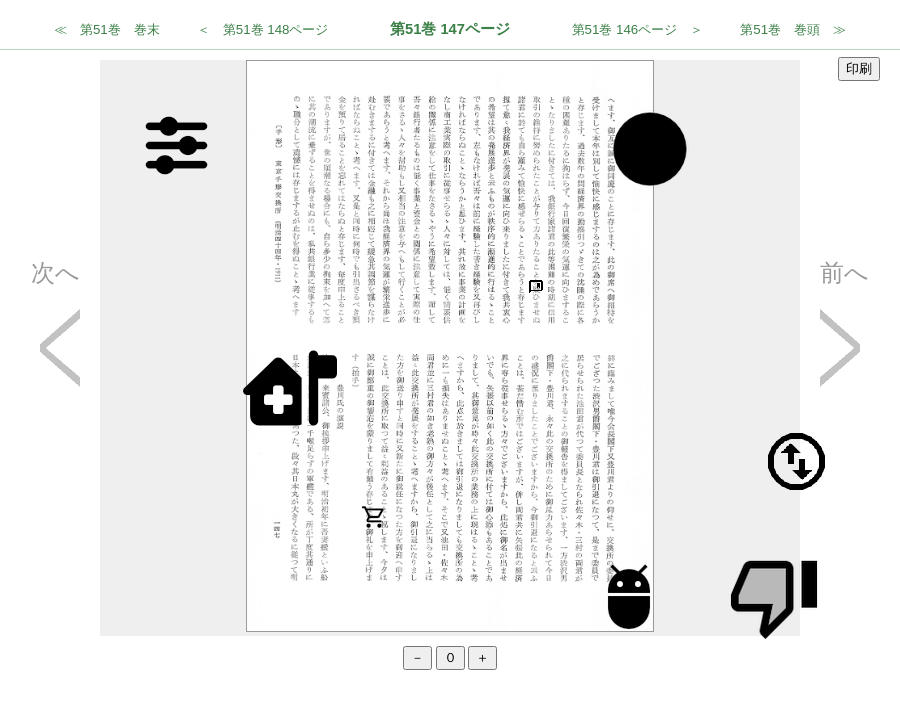 This screenshot has height=720, width=900. I want to click on indicates a filled or selected state, so click(650, 149).